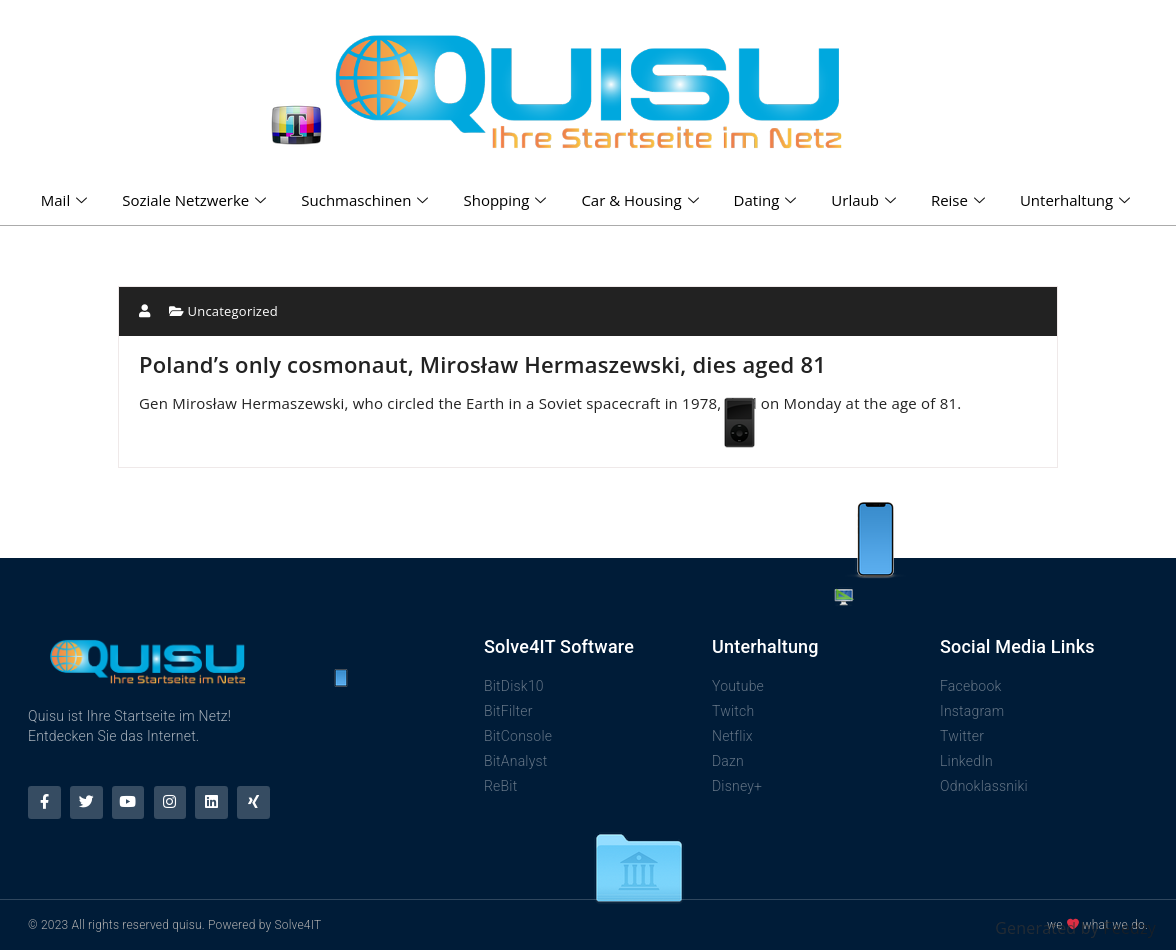 The image size is (1176, 950). Describe the element at coordinates (639, 868) in the screenshot. I see `access the system library folder` at that location.